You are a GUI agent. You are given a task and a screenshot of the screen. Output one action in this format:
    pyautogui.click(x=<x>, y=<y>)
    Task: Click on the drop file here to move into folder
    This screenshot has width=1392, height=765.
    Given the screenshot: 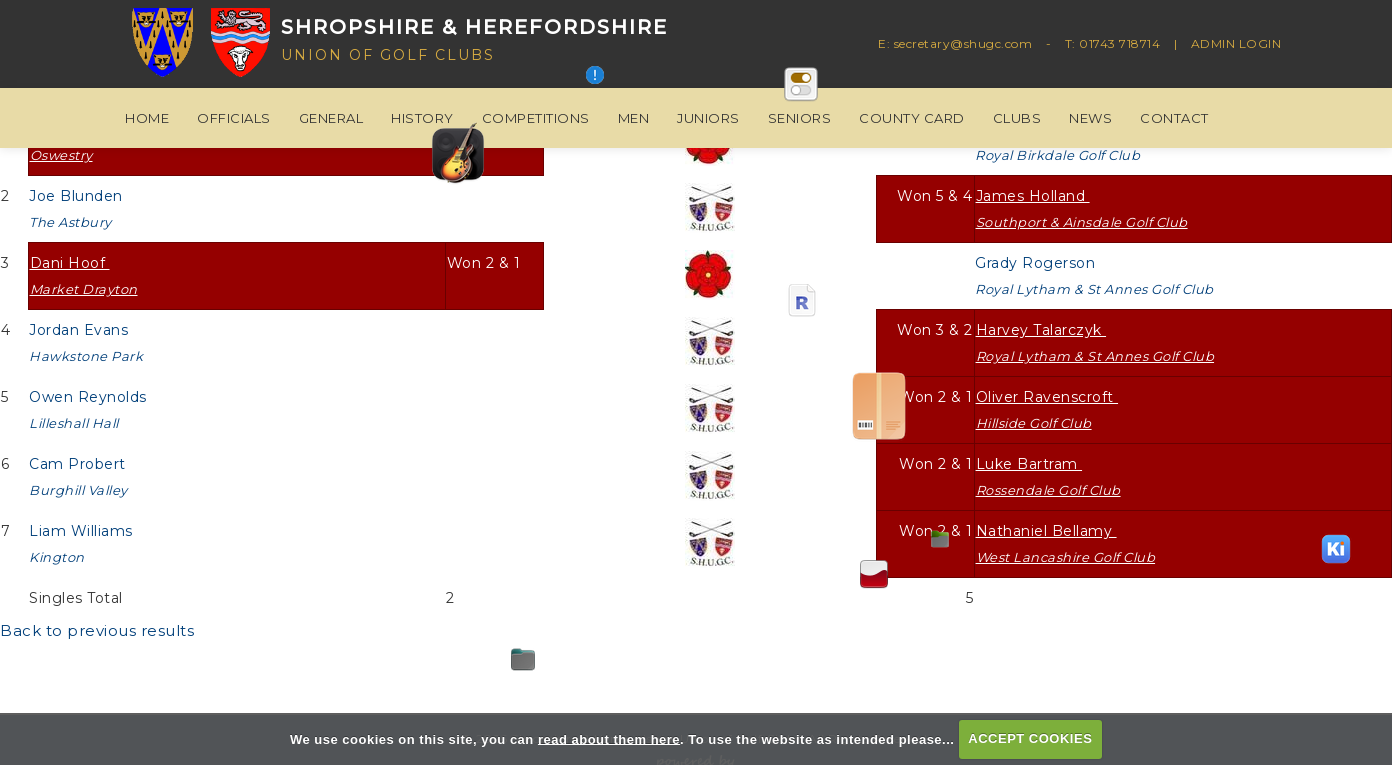 What is the action you would take?
    pyautogui.click(x=940, y=539)
    